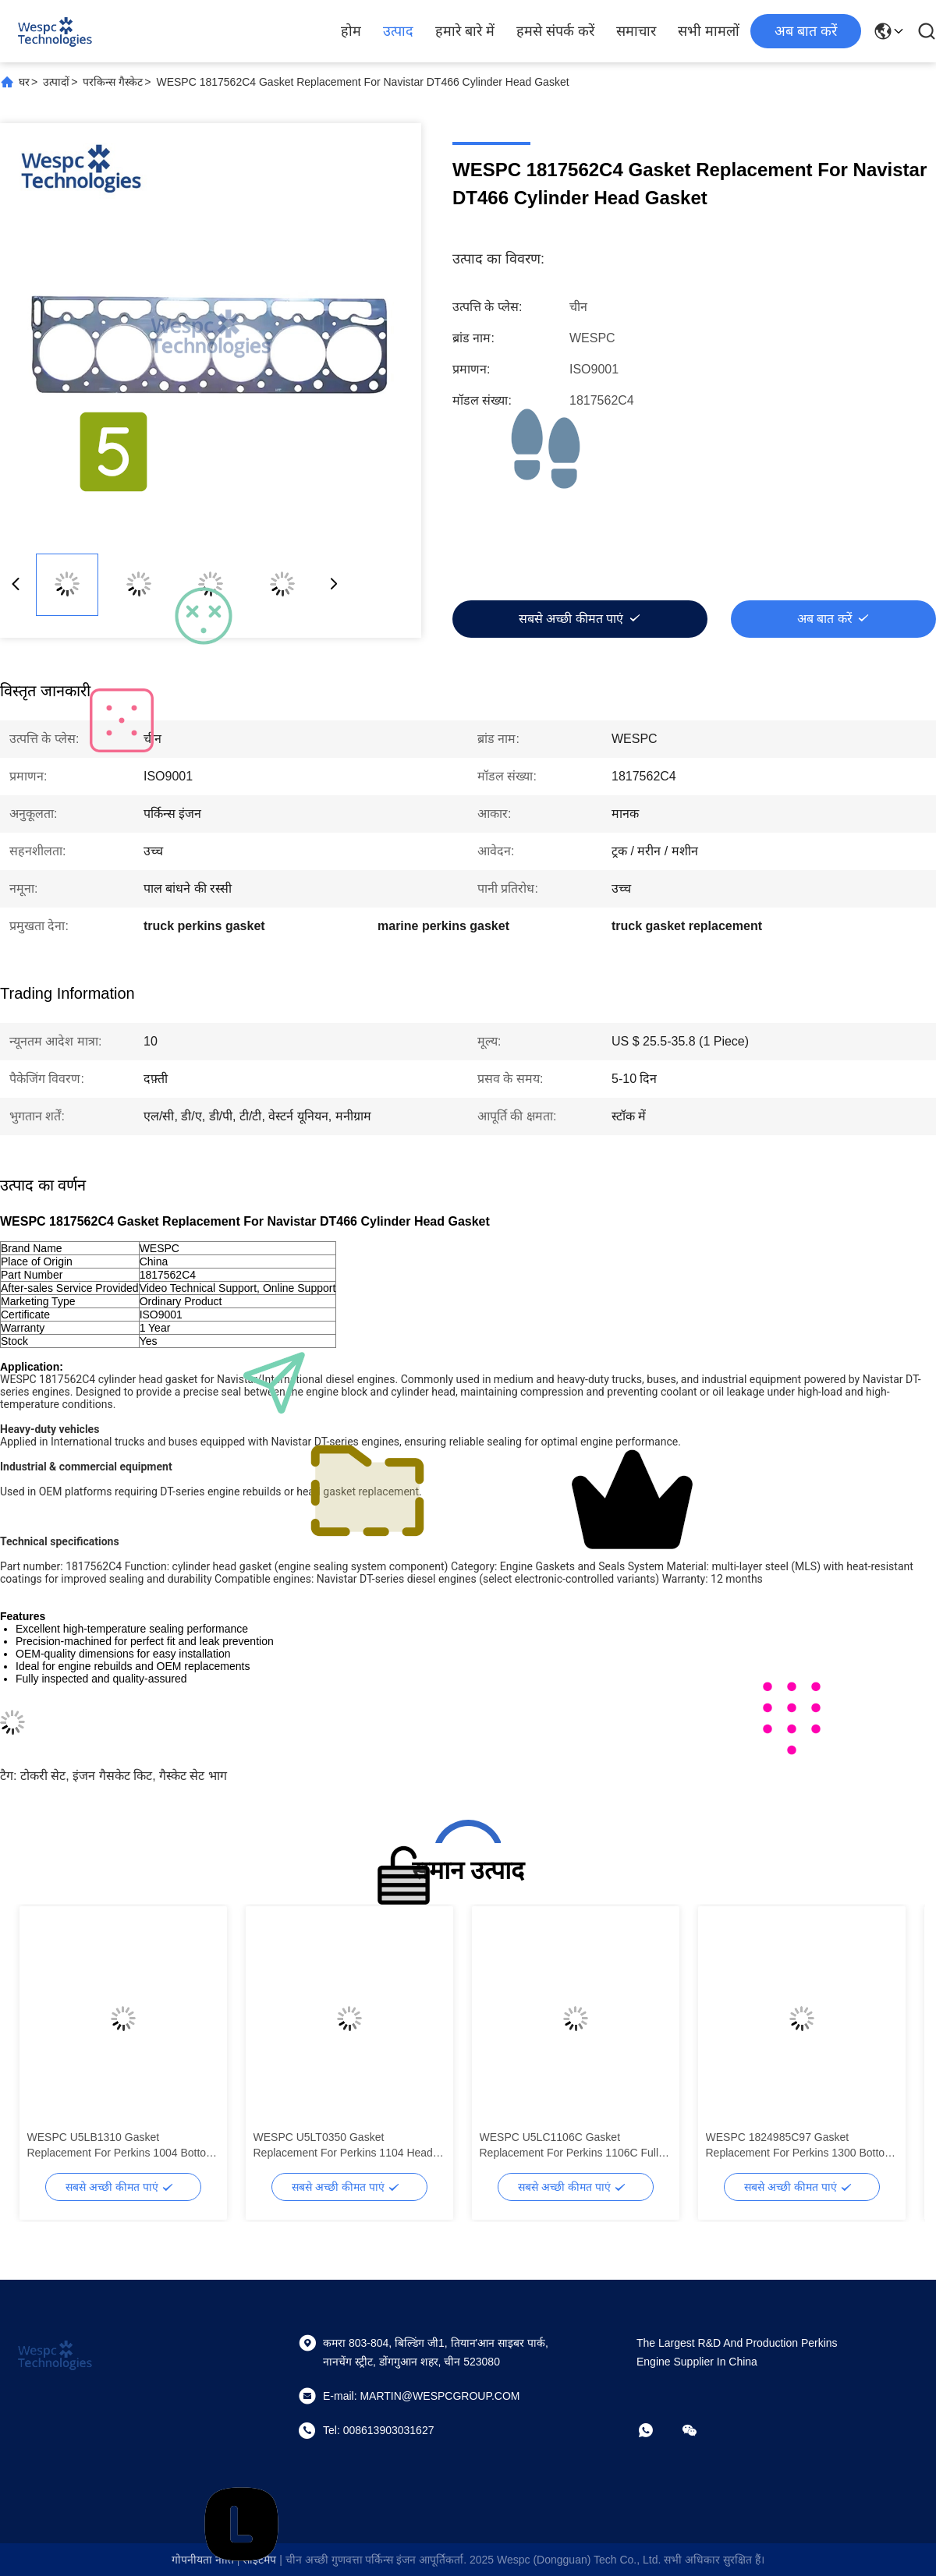 This screenshot has width=936, height=2576. What do you see at coordinates (792, 1717) in the screenshot?
I see `open the numeric keypad` at bounding box center [792, 1717].